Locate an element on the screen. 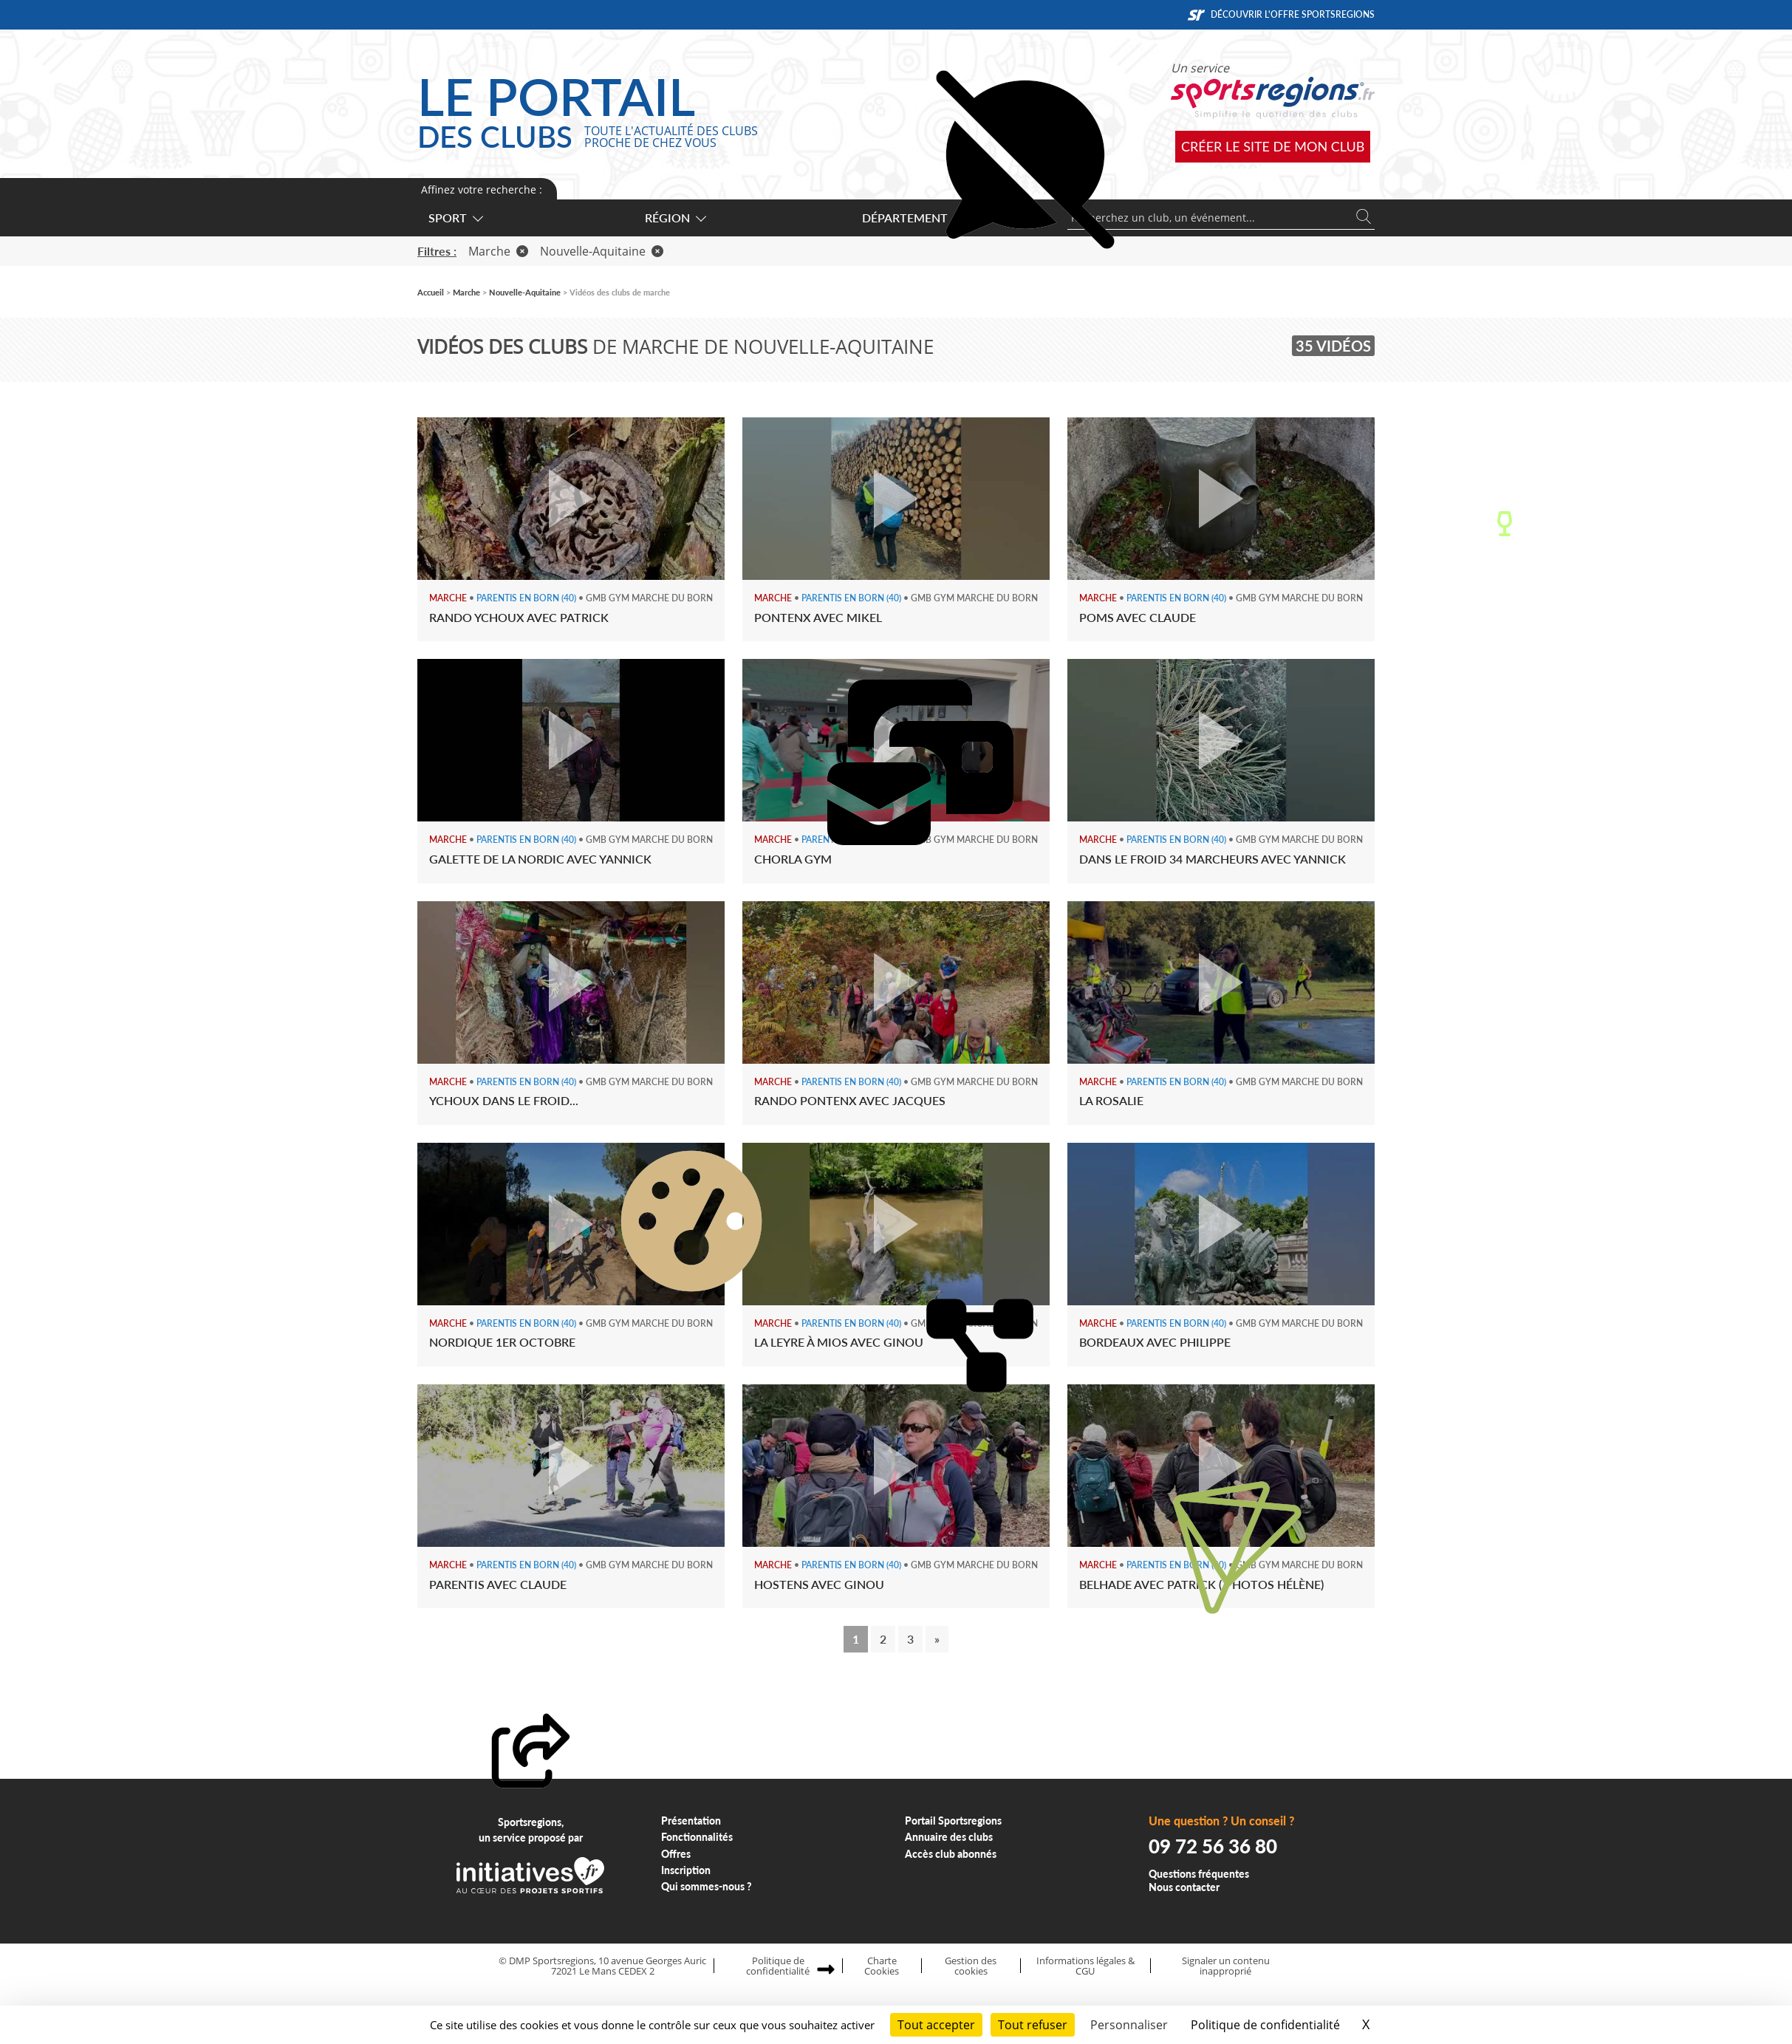 The height and width of the screenshot is (2044, 1792). proceed to the next step is located at coordinates (826, 1969).